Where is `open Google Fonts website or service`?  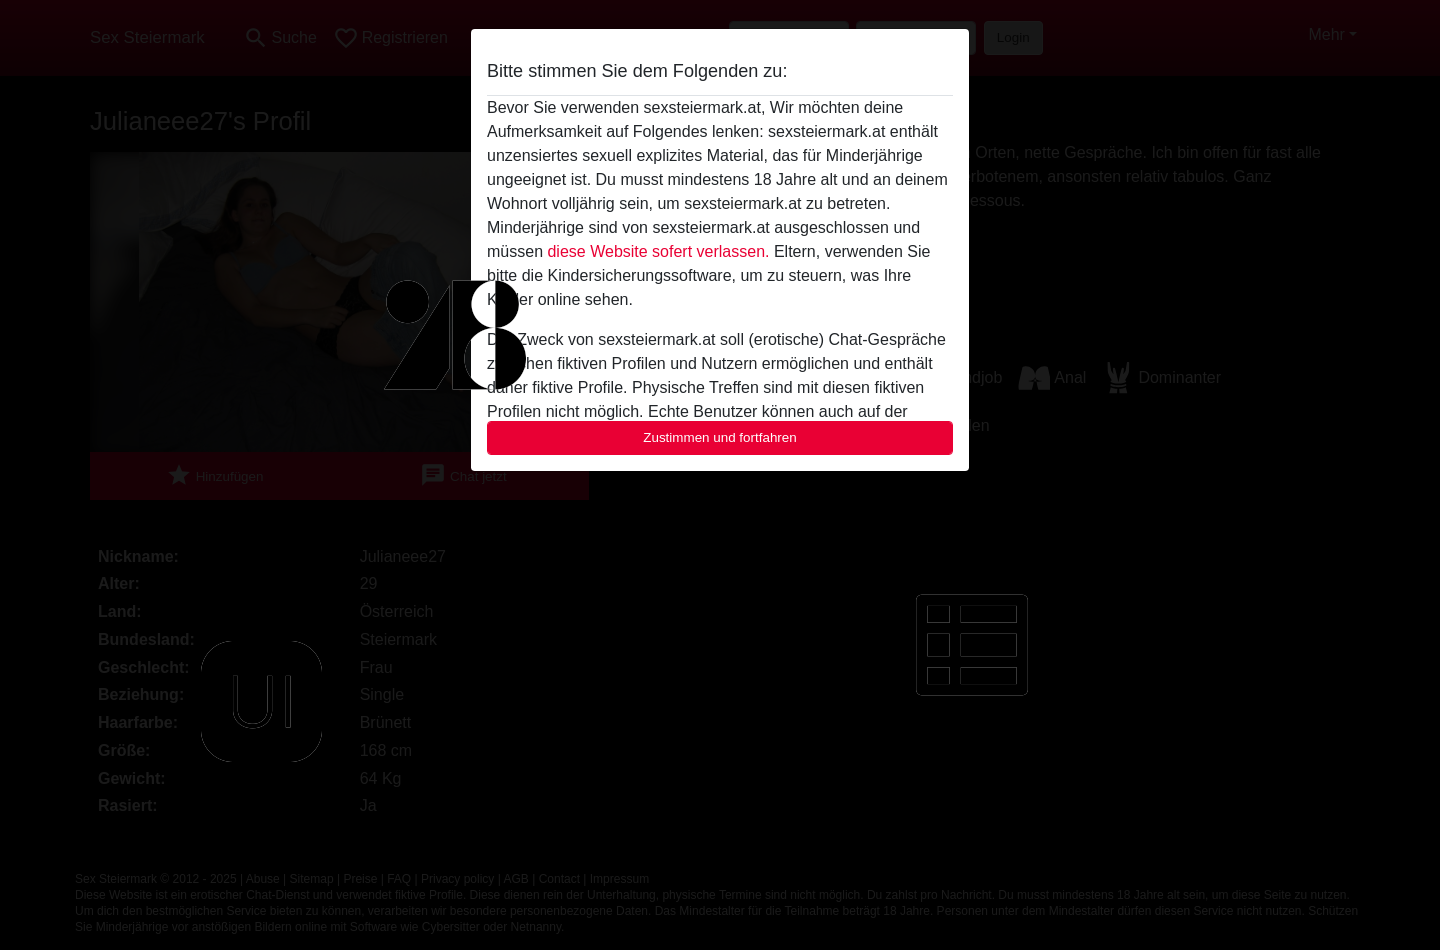 open Google Fonts website or service is located at coordinates (455, 335).